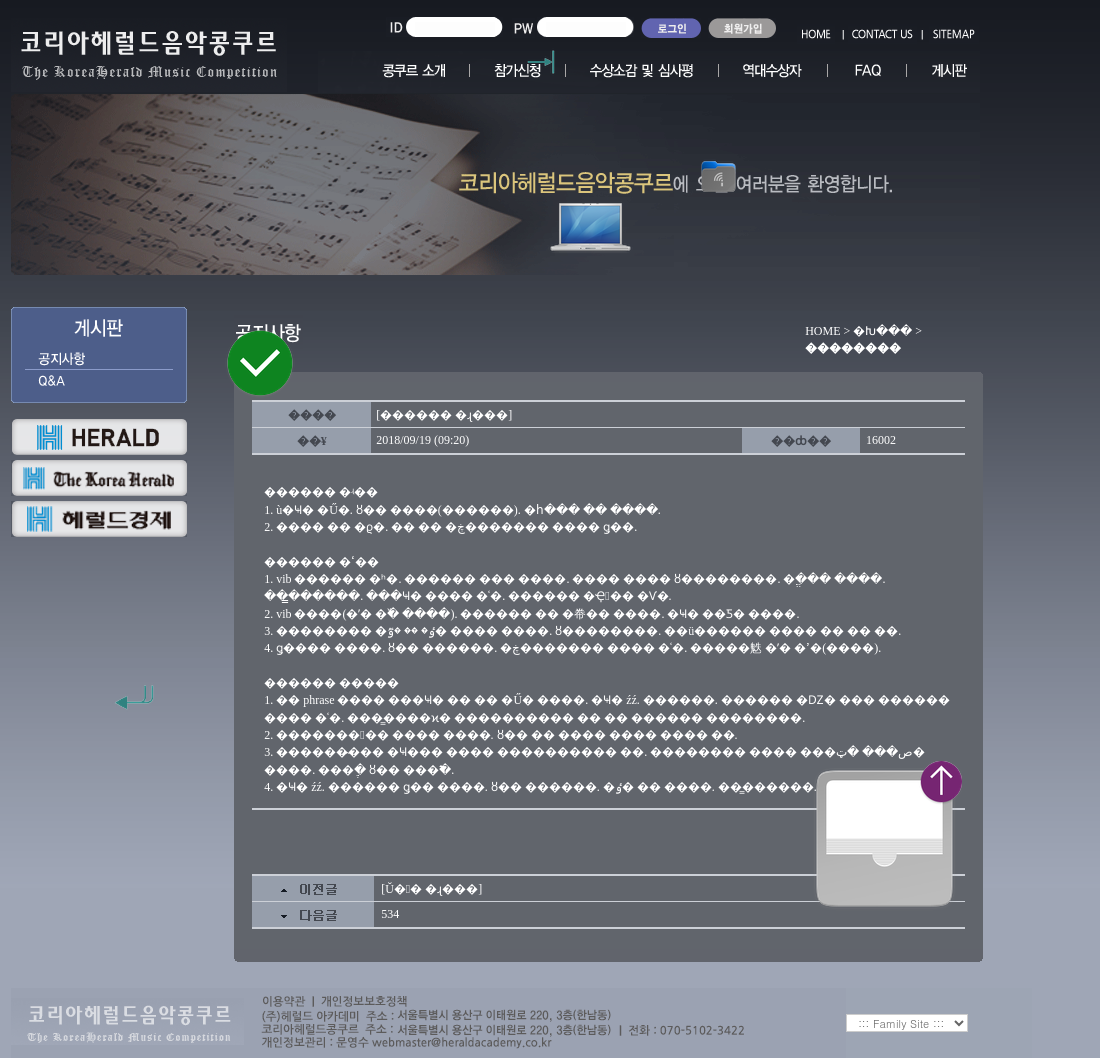  I want to click on indicates file successfully synced with insync, so click(260, 363).